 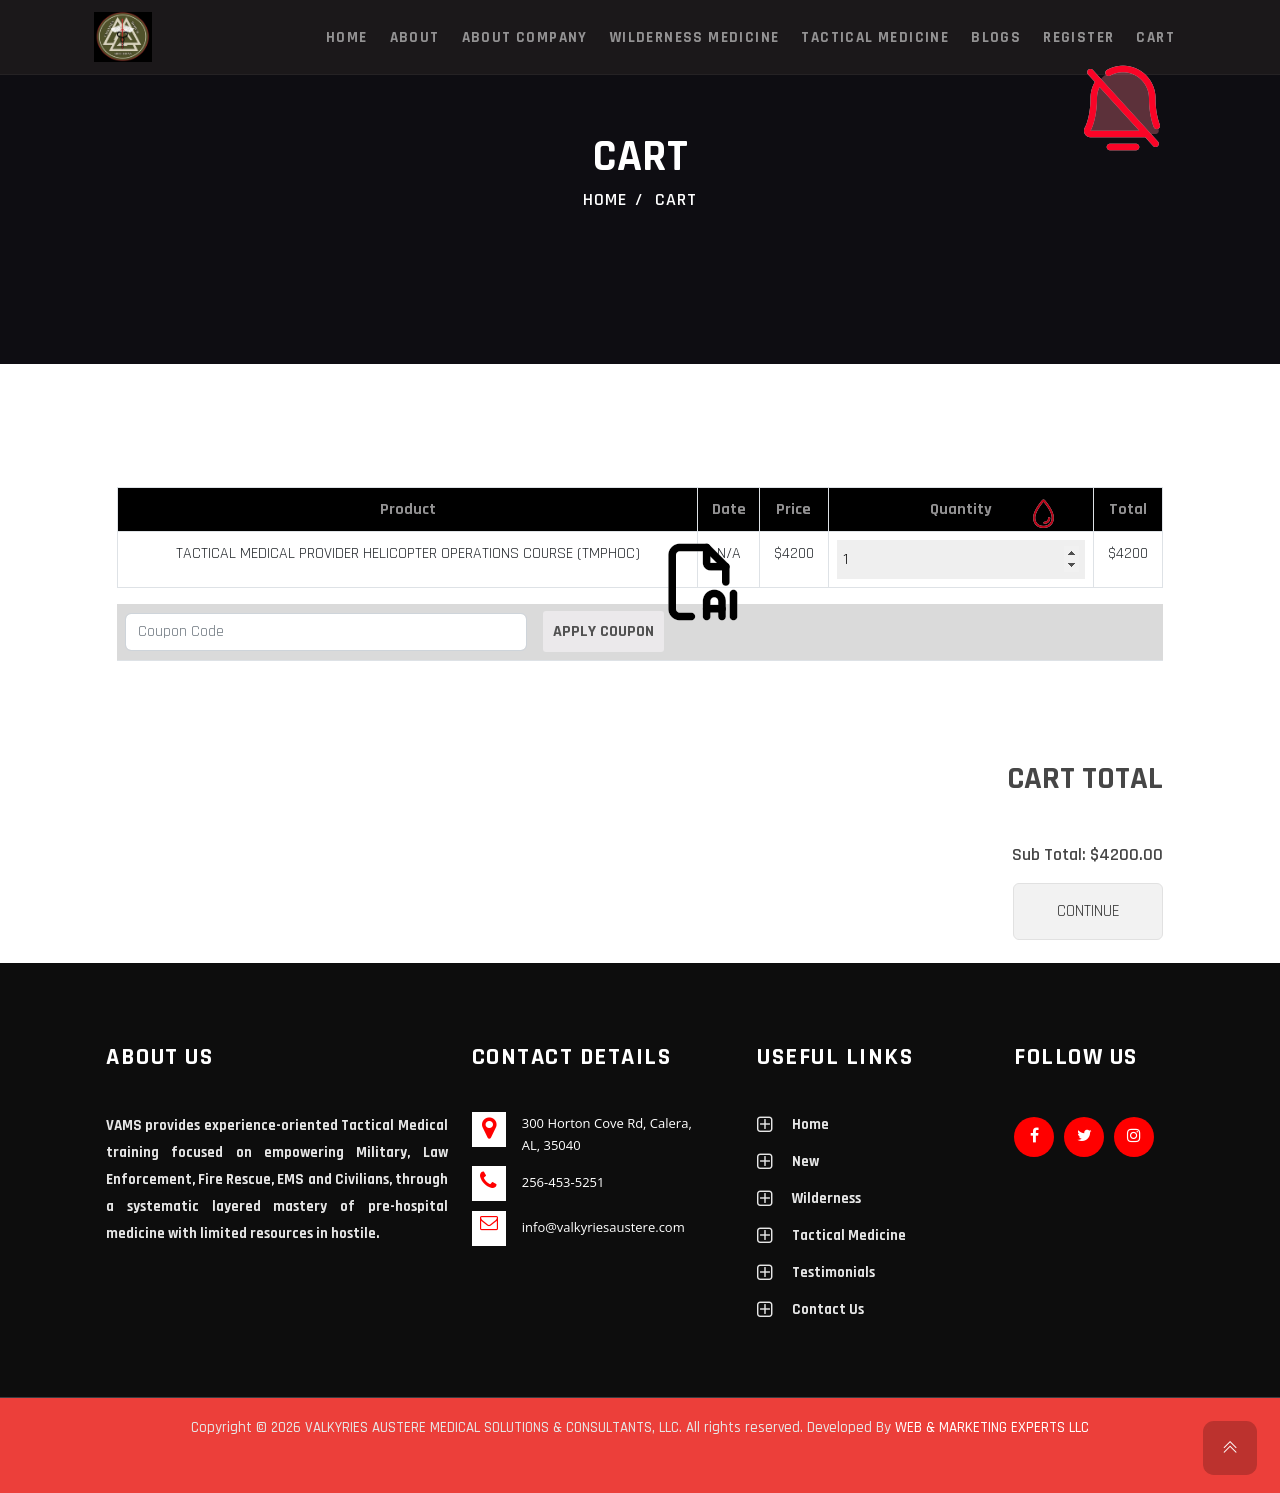 What do you see at coordinates (1043, 513) in the screenshot?
I see `indicates water or hydration tracking` at bounding box center [1043, 513].